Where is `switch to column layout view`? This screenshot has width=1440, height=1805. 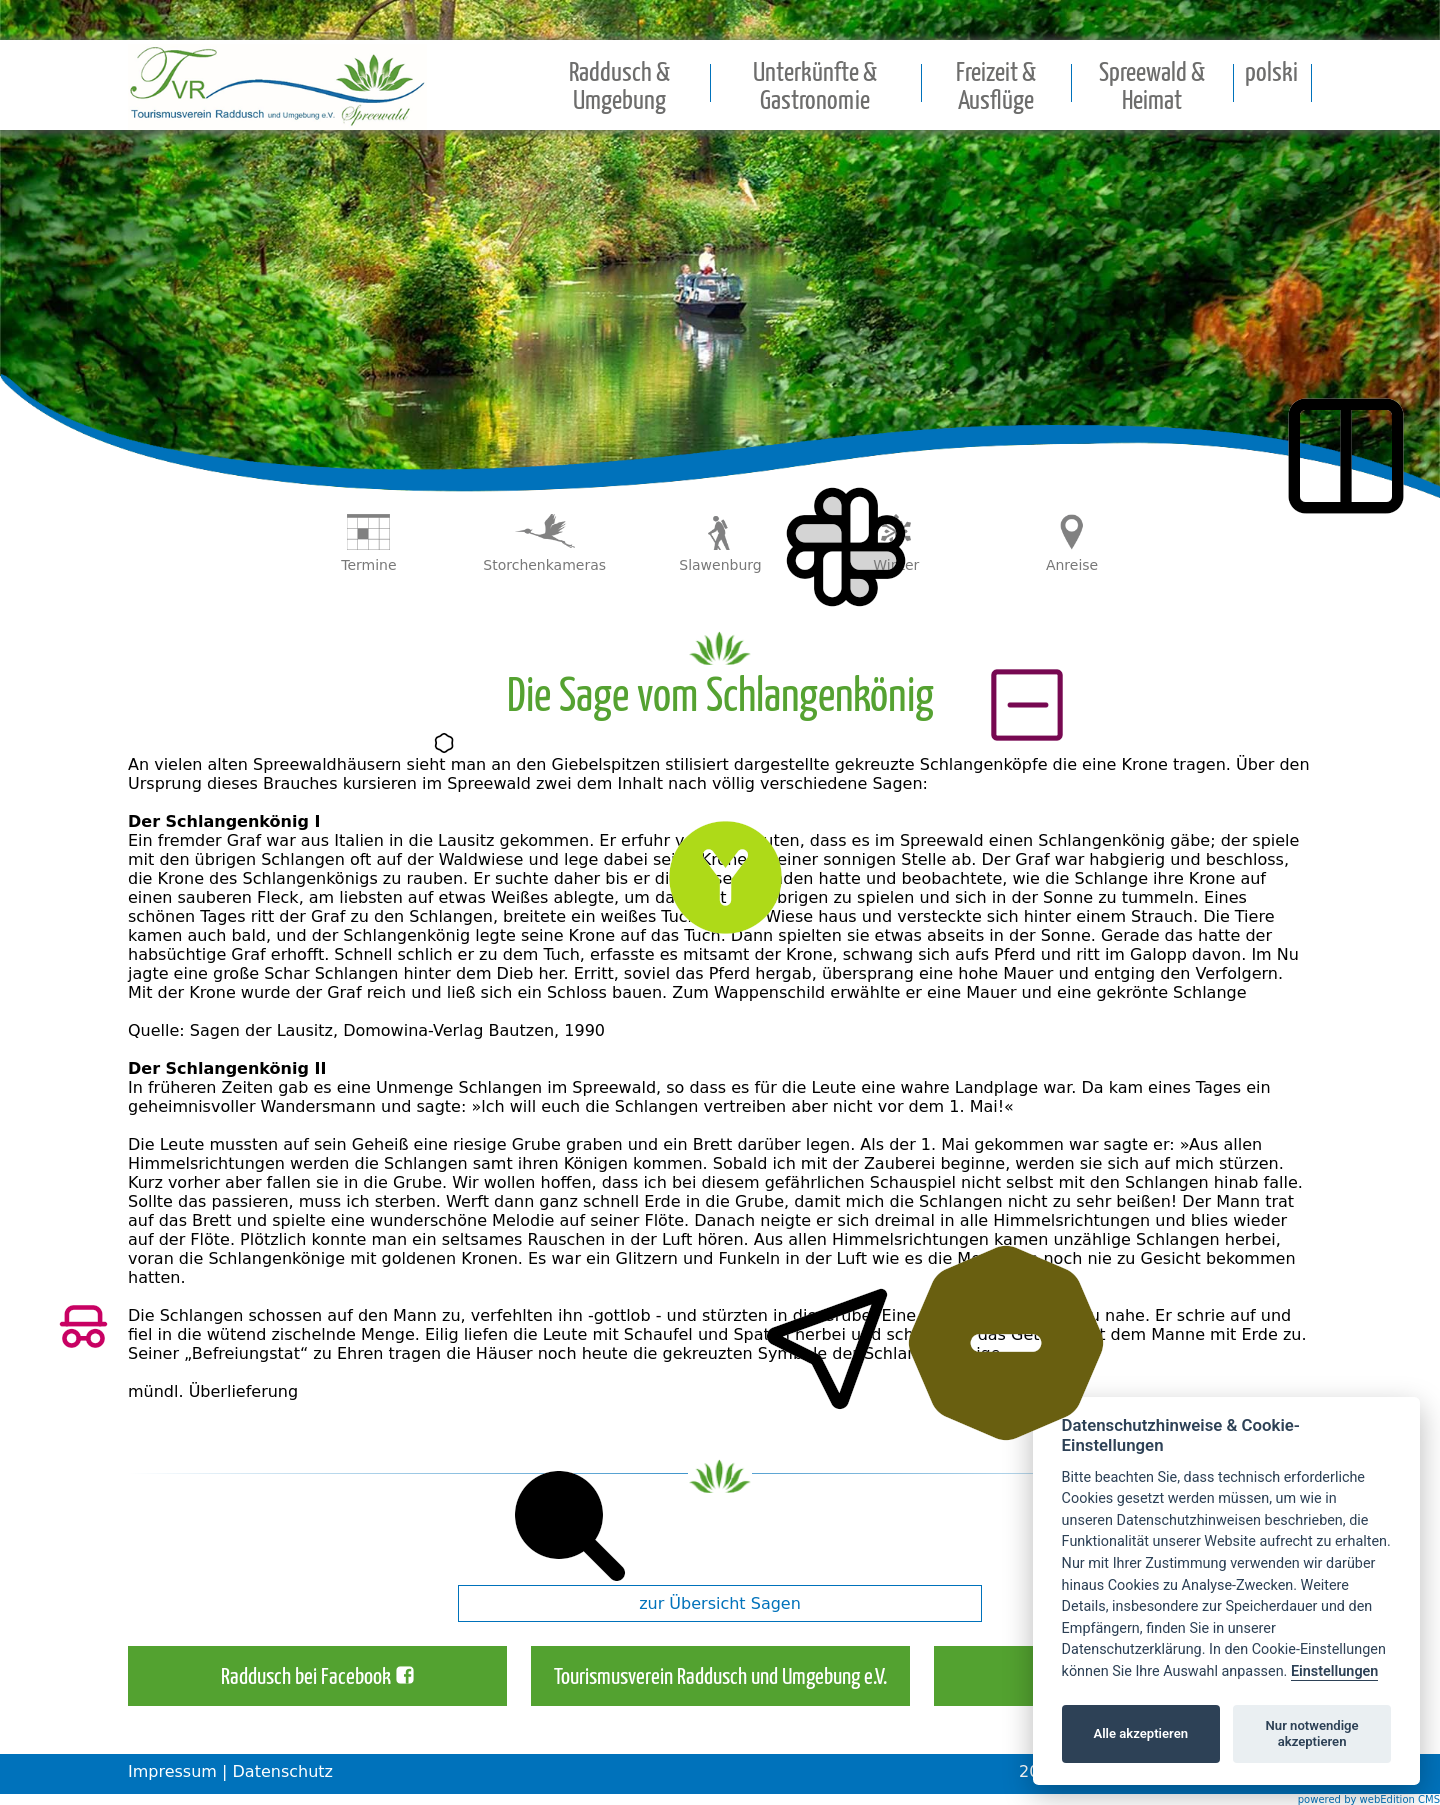
switch to column layout view is located at coordinates (1346, 456).